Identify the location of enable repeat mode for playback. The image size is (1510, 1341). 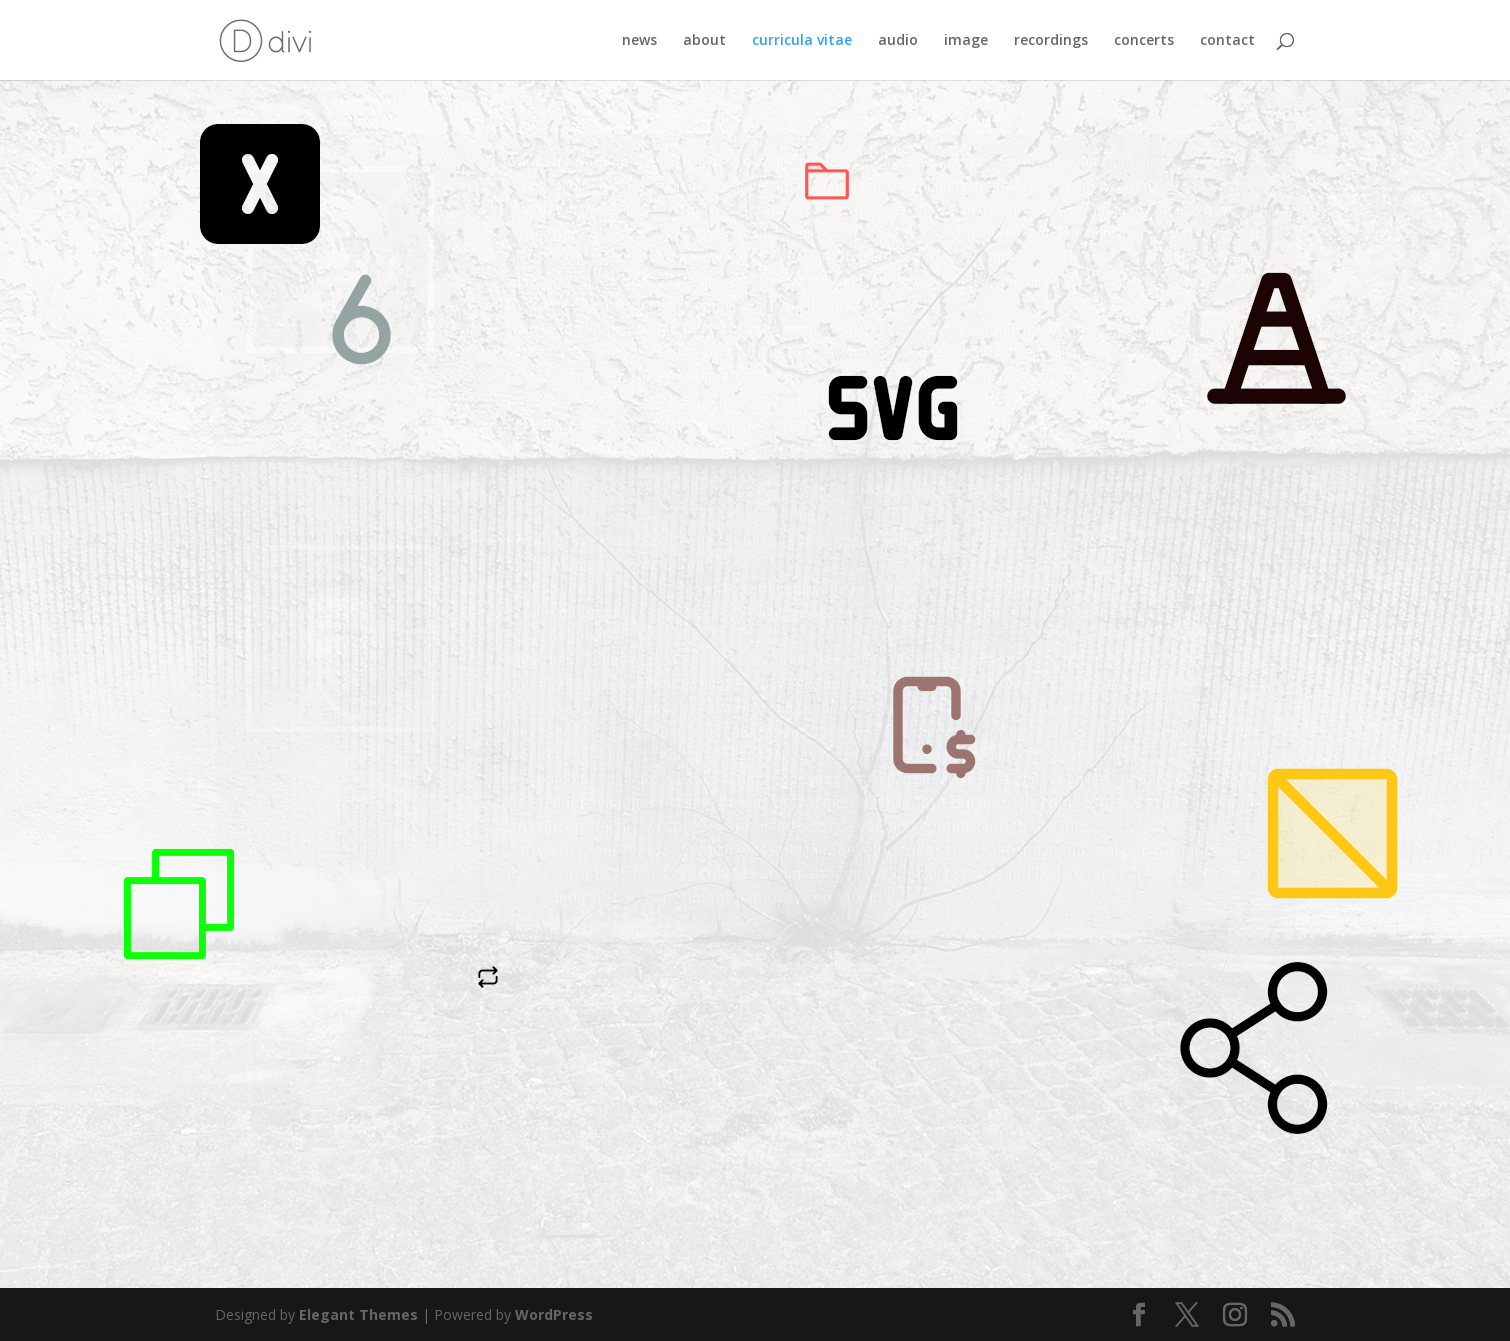
(488, 977).